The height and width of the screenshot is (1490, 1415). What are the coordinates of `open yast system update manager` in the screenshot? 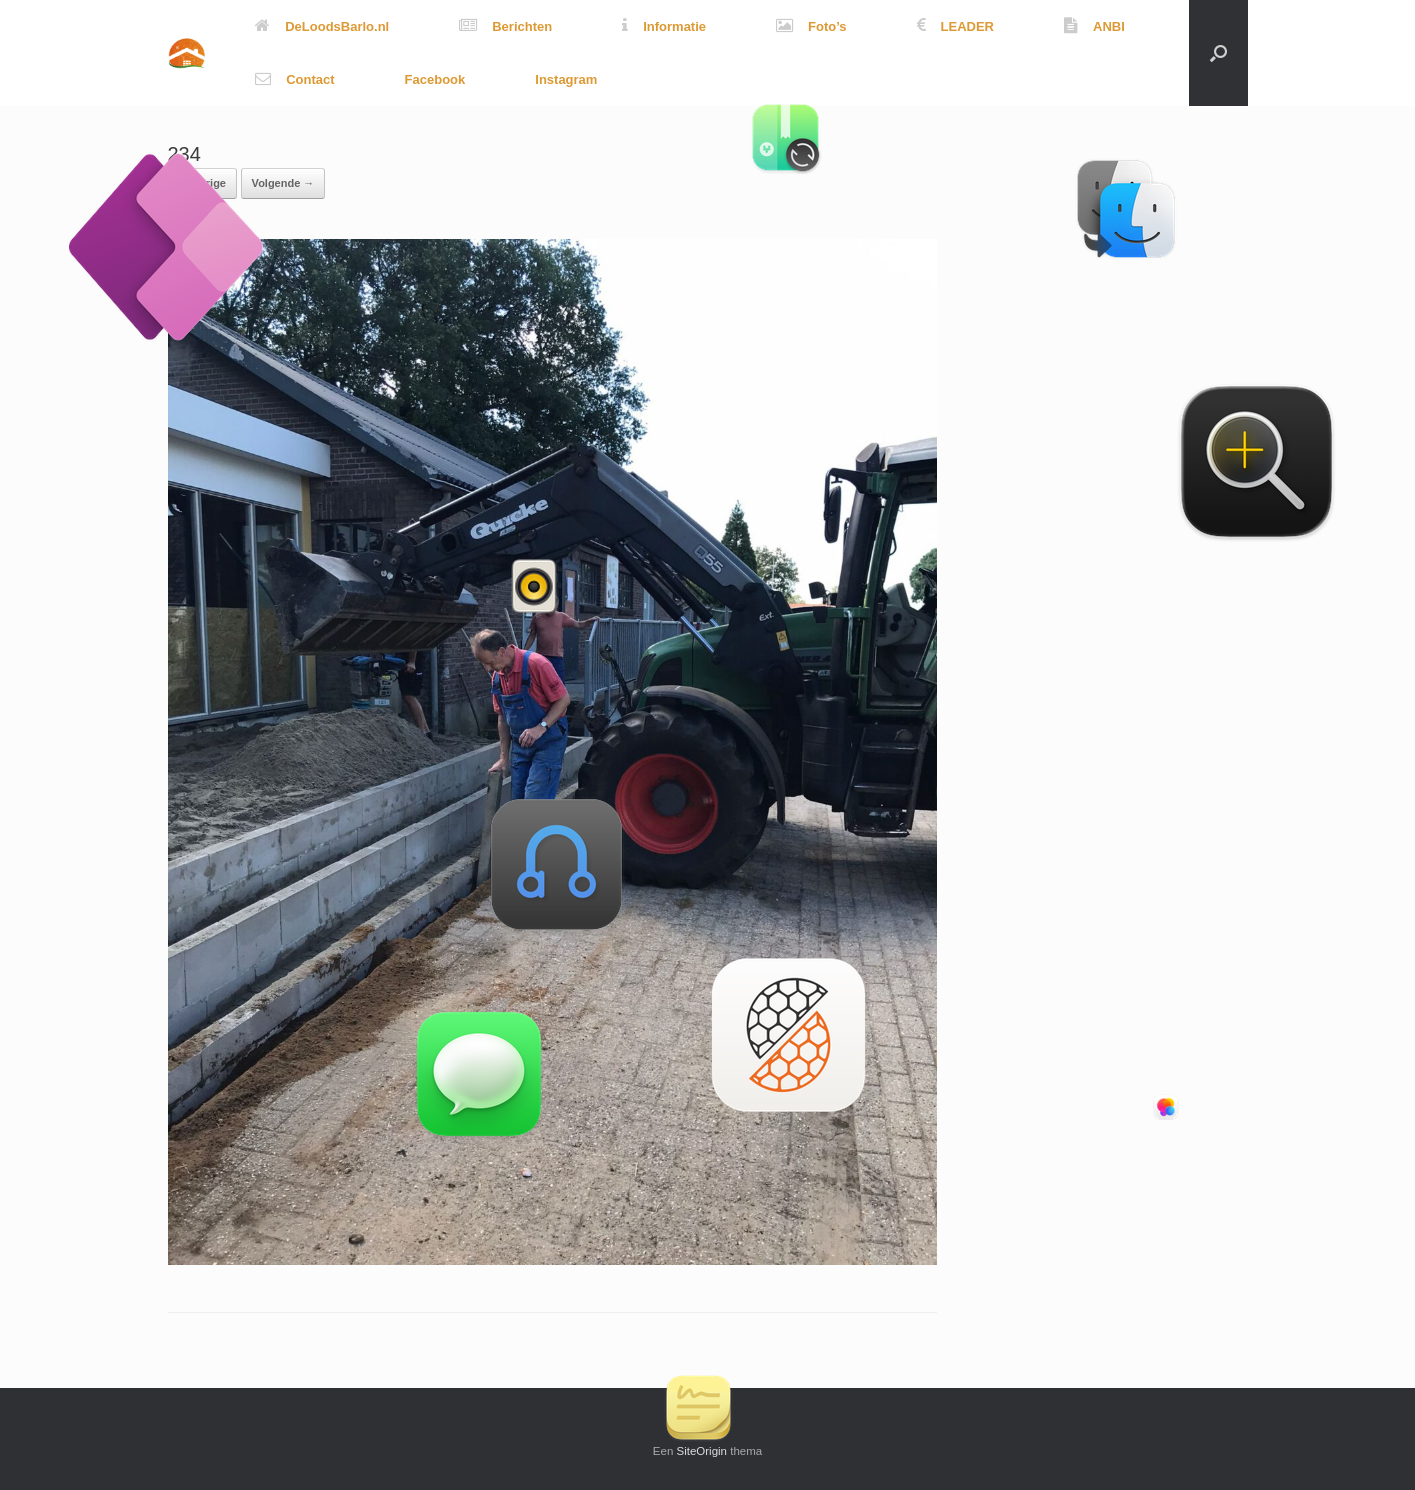 It's located at (785, 137).